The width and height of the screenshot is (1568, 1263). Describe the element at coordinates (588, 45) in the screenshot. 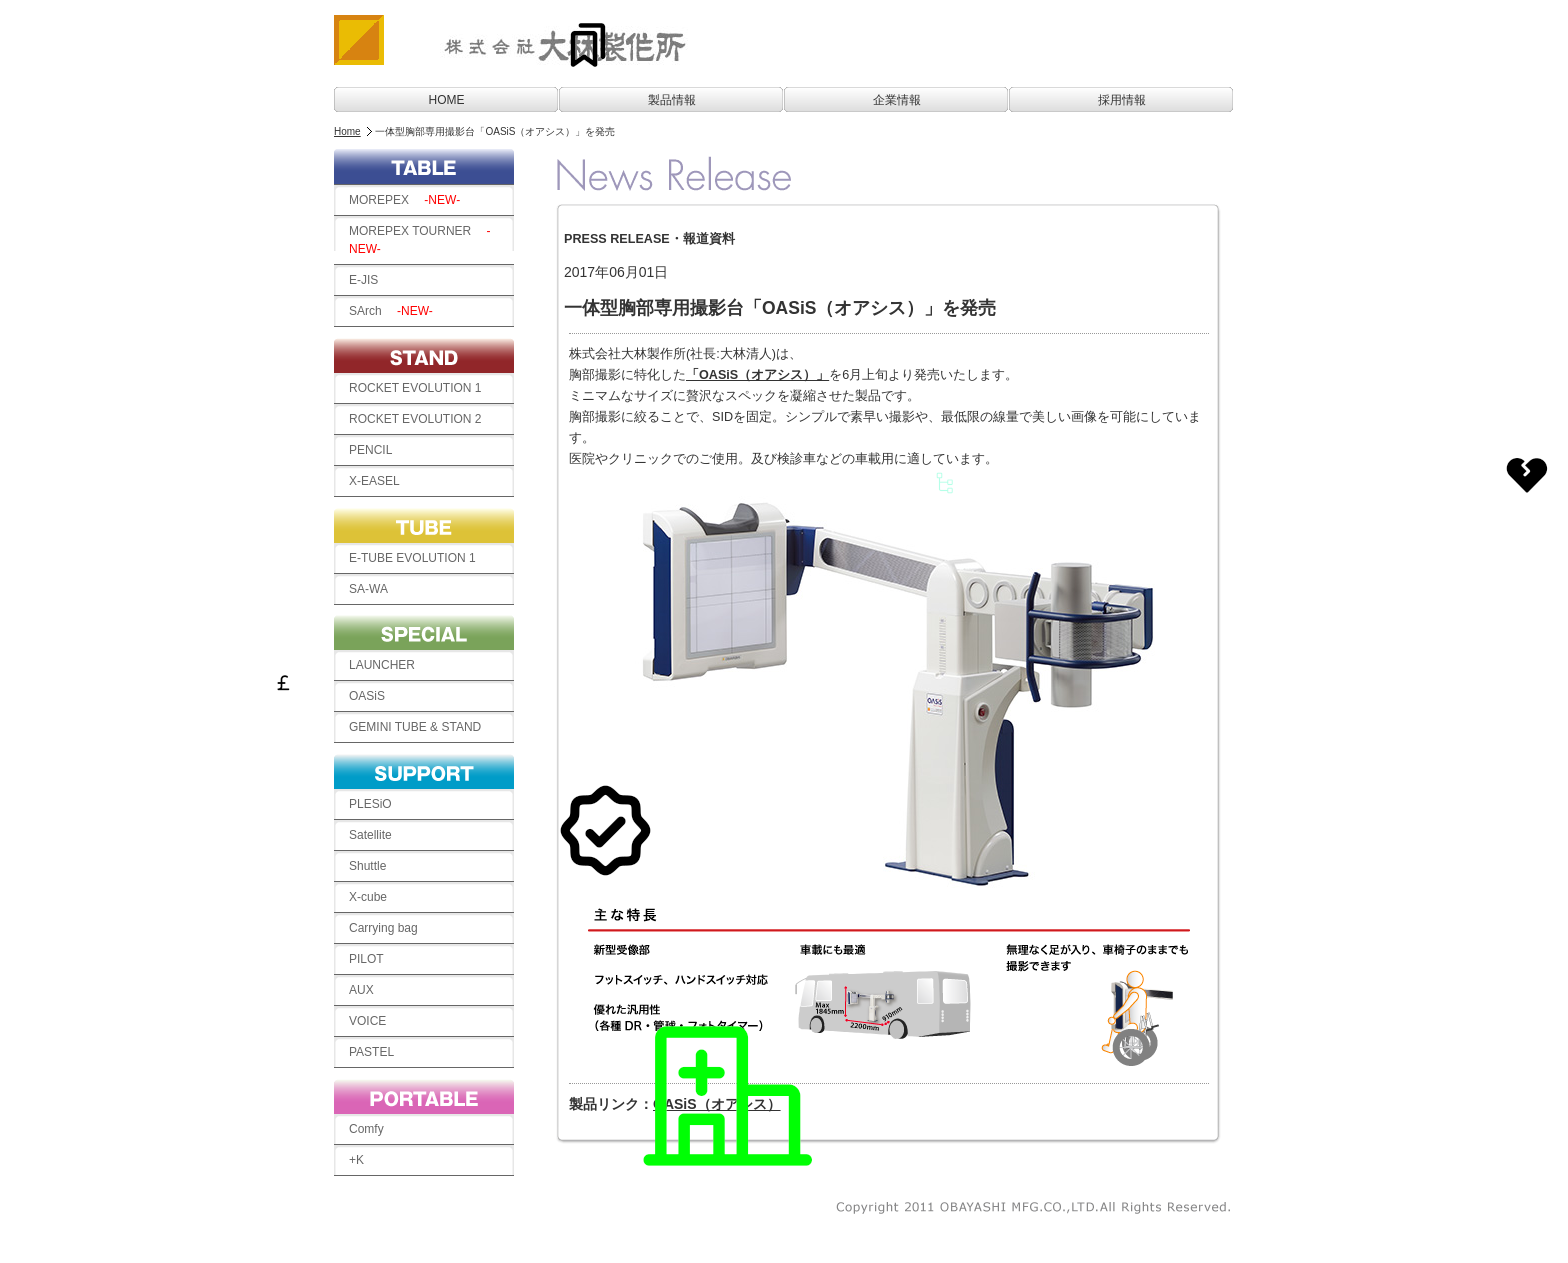

I see `view your saved bookmarks` at that location.